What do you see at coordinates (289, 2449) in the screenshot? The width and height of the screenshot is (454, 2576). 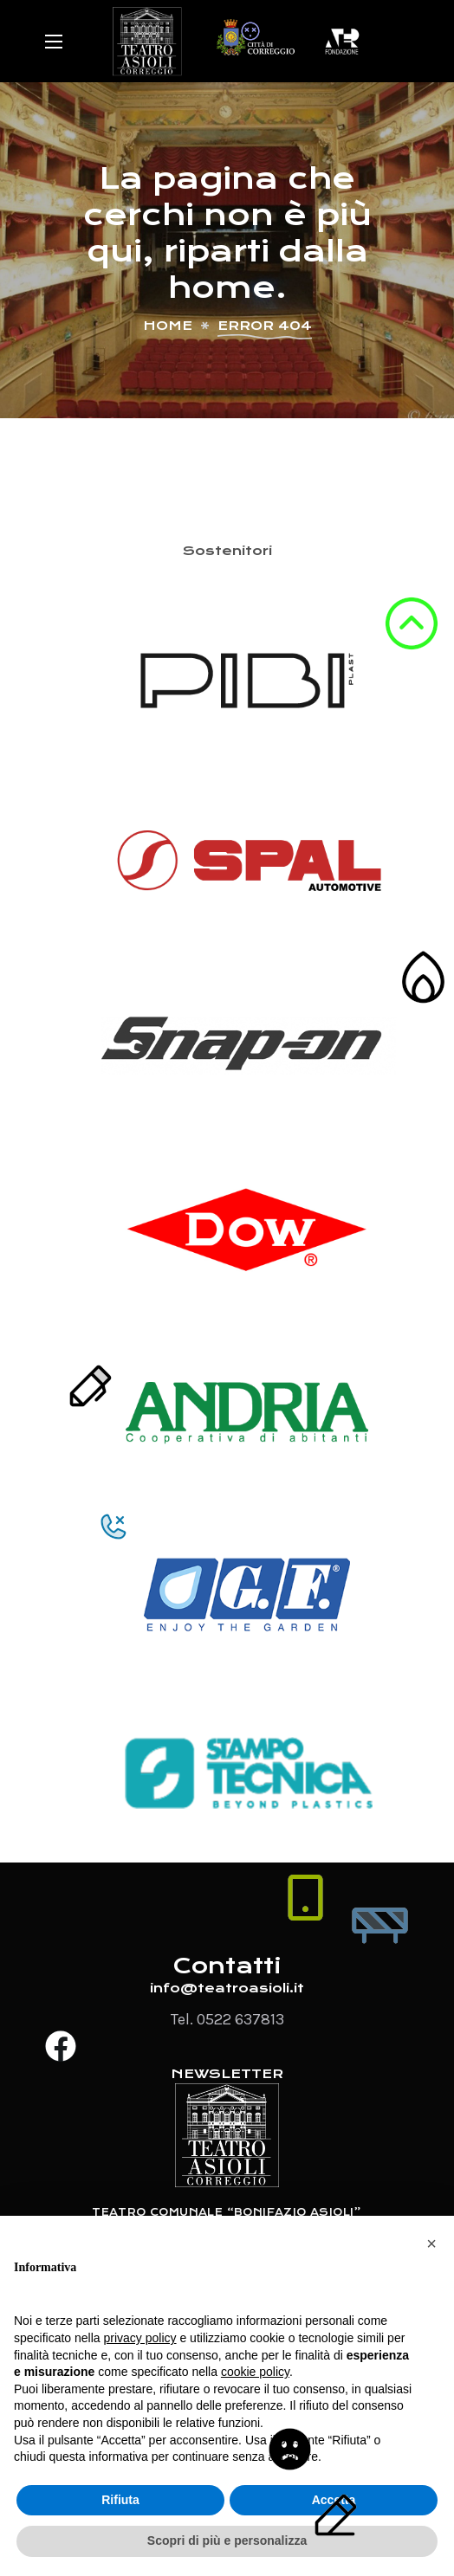 I see `indicates negative feedback or dissatisfaction` at bounding box center [289, 2449].